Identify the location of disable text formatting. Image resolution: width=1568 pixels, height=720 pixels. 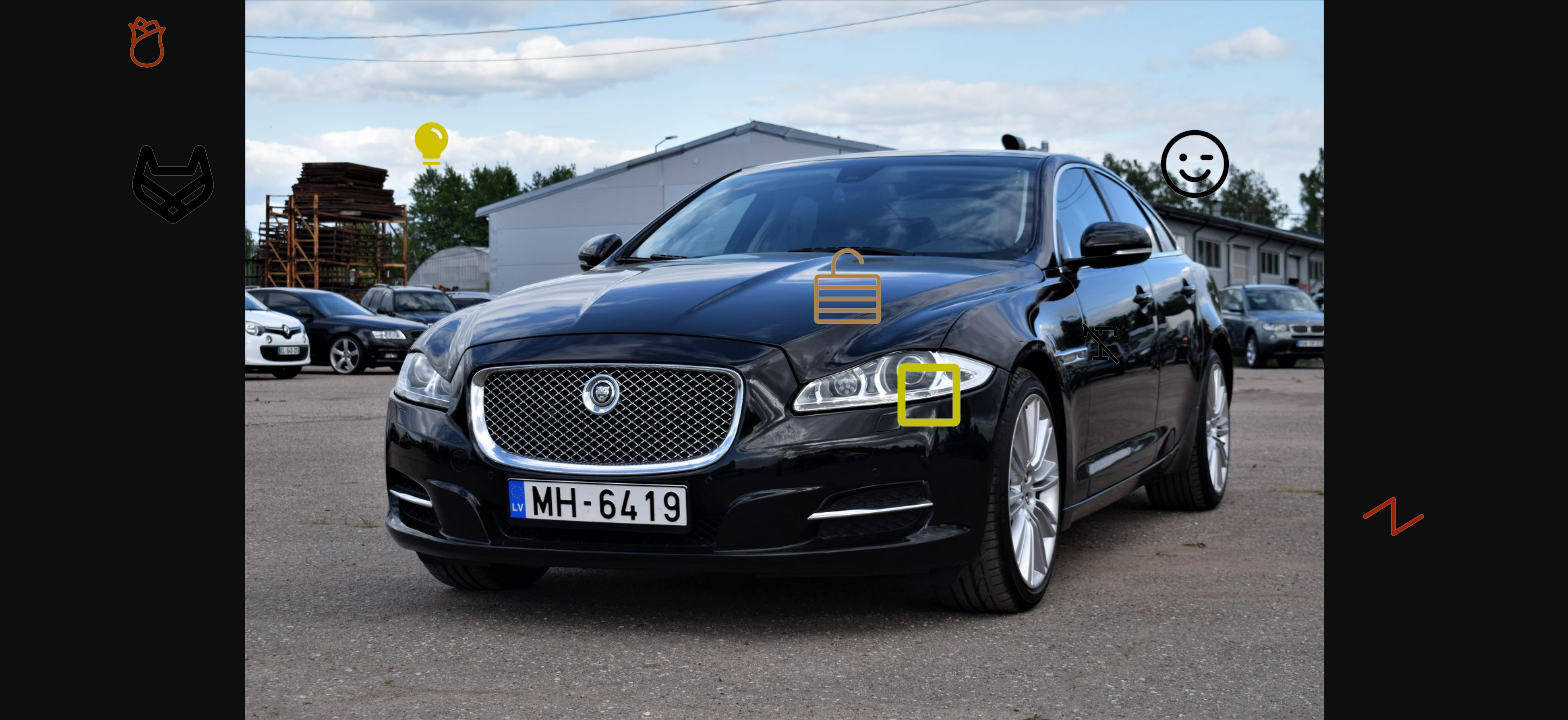
(1100, 343).